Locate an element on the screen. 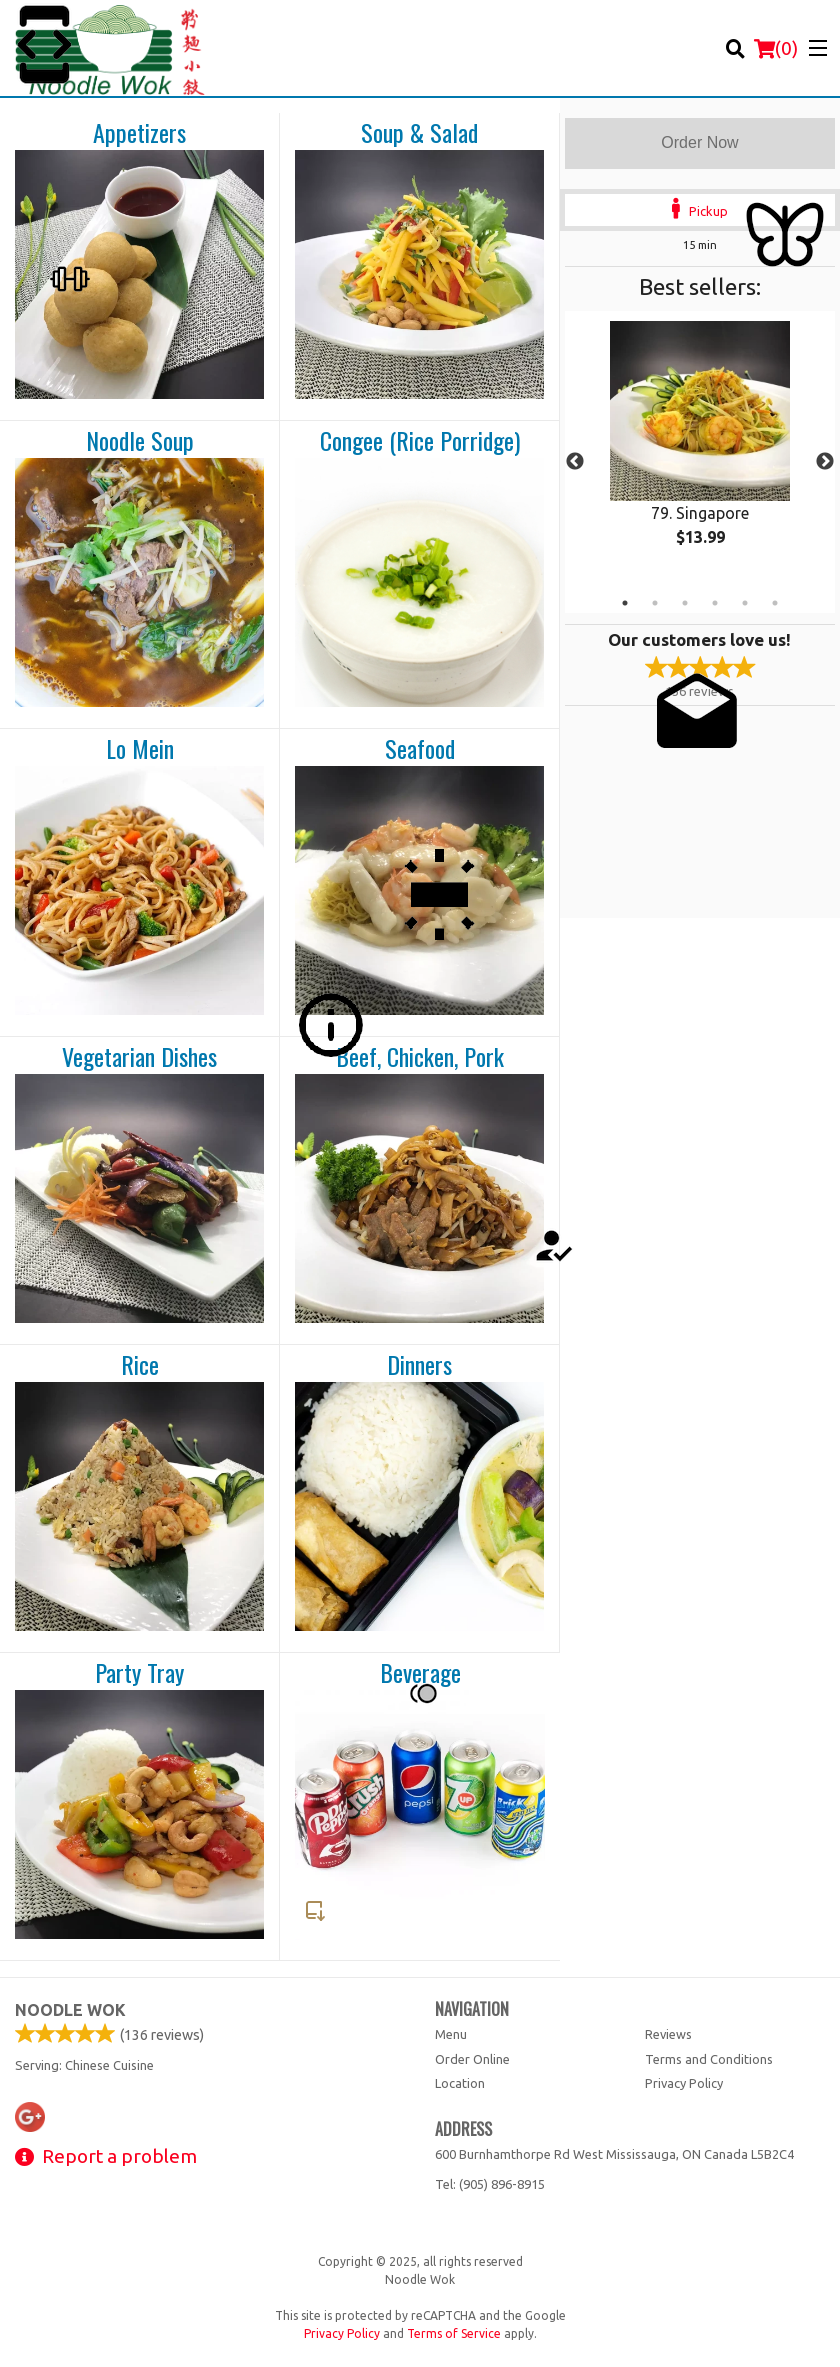  adjust screen brightness settings is located at coordinates (439, 894).